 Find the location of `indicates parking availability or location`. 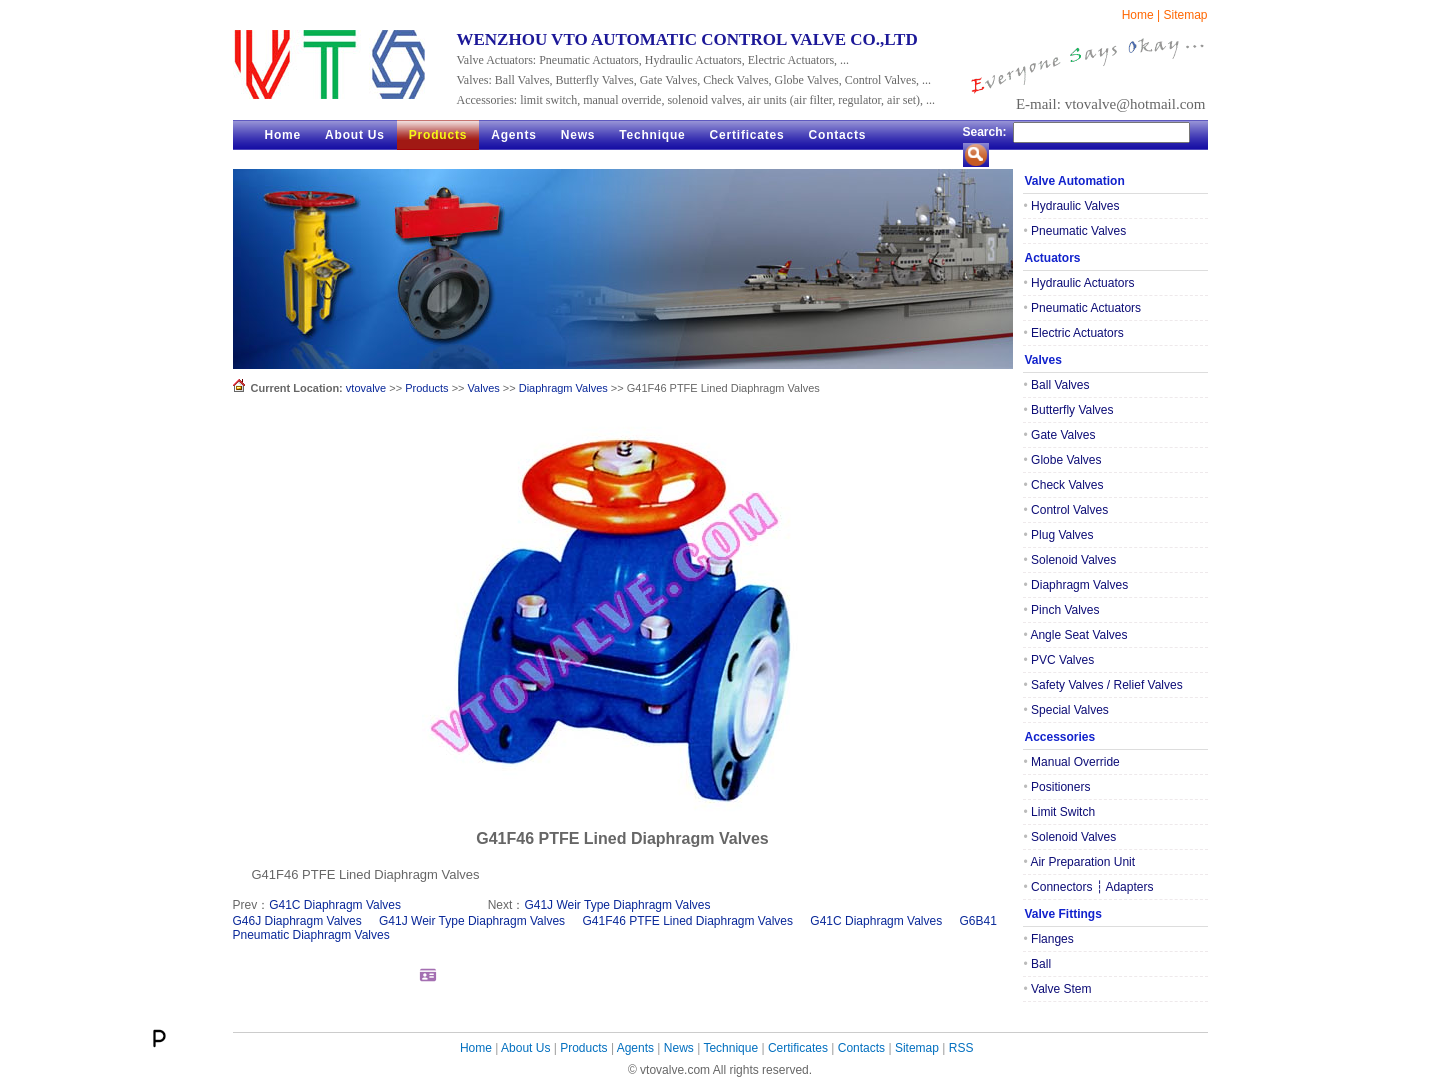

indicates parking availability or location is located at coordinates (159, 1038).